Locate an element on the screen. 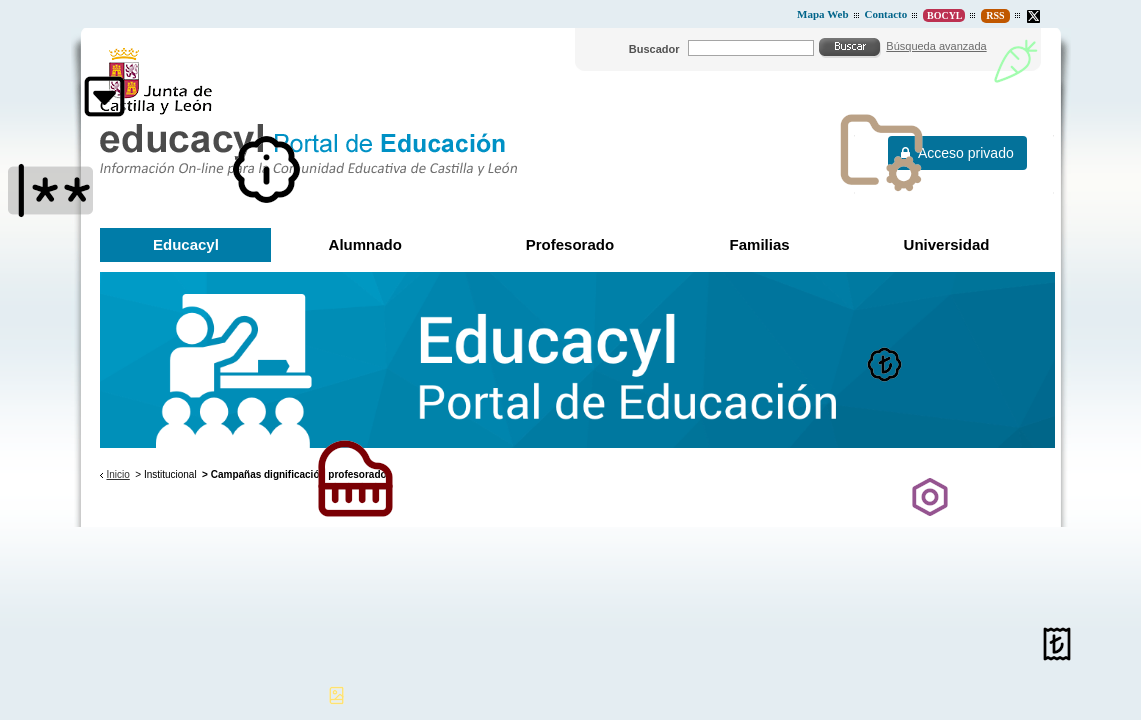 This screenshot has width=1141, height=720. view photo album or image gallery is located at coordinates (336, 695).